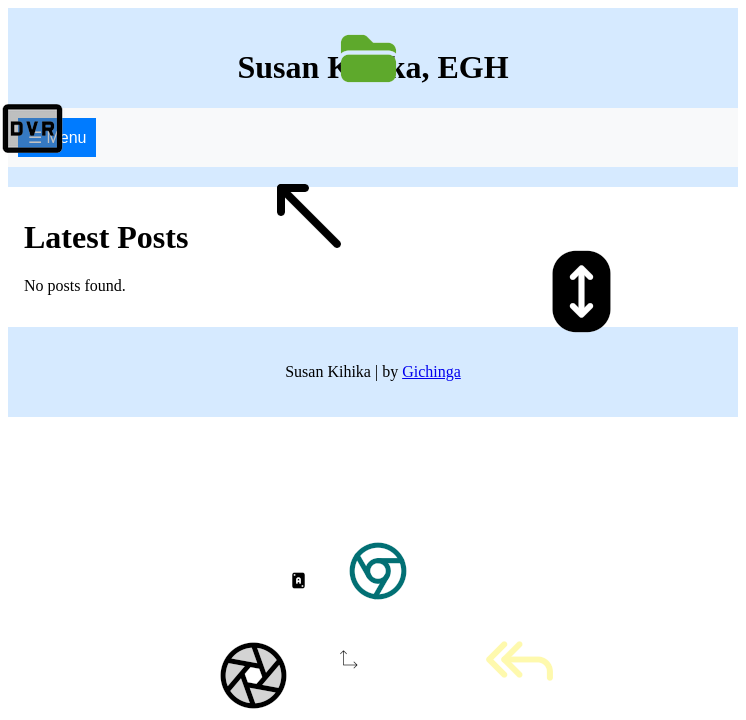 This screenshot has height=720, width=746. I want to click on scroll up or down on the page, so click(581, 291).